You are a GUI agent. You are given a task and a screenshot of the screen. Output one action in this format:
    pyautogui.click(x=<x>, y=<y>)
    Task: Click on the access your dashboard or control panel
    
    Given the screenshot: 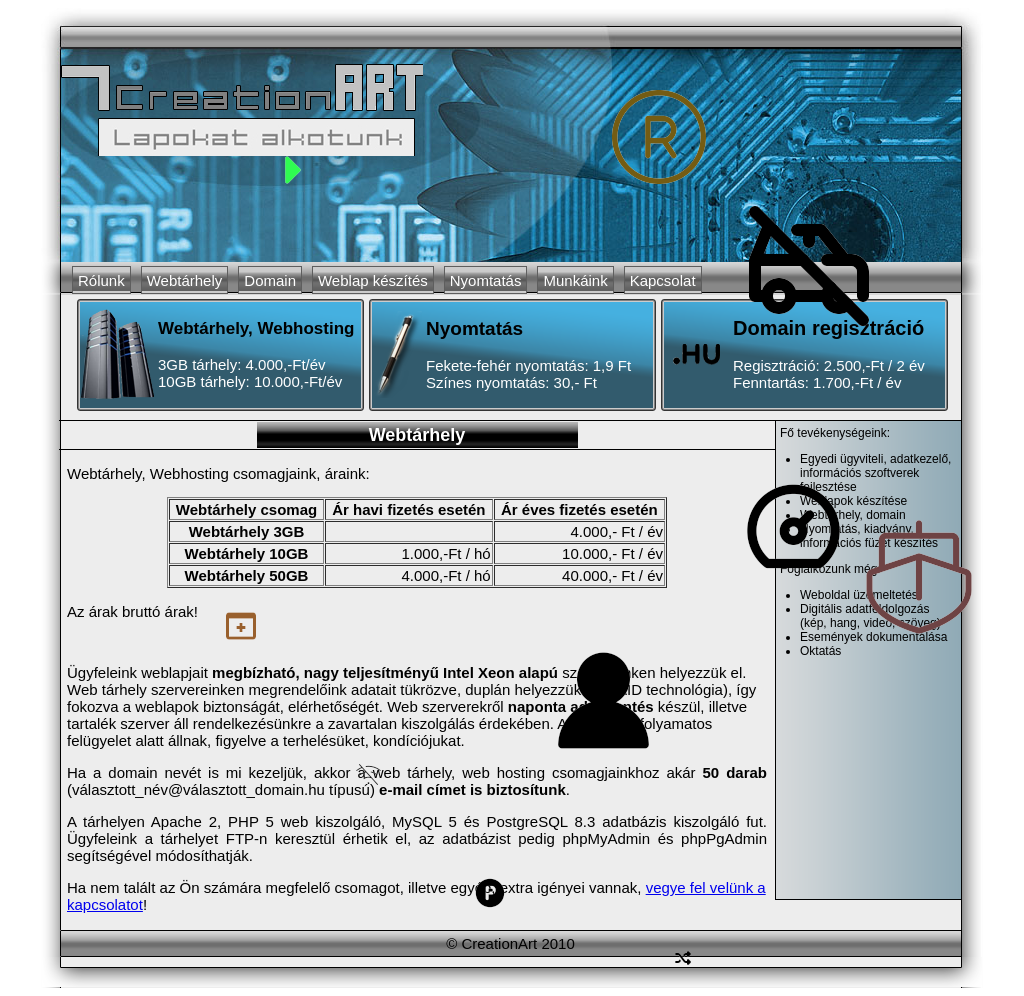 What is the action you would take?
    pyautogui.click(x=793, y=526)
    